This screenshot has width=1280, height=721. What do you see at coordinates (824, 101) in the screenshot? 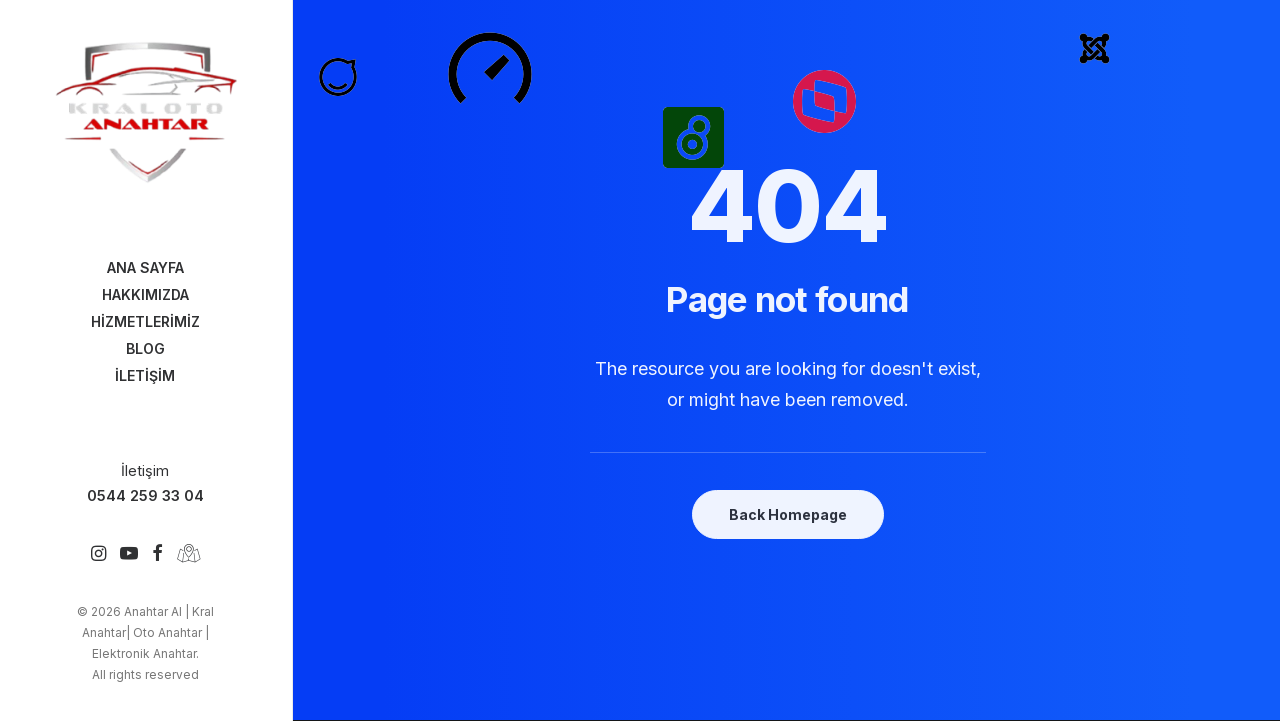
I see `totvs company logo` at bounding box center [824, 101].